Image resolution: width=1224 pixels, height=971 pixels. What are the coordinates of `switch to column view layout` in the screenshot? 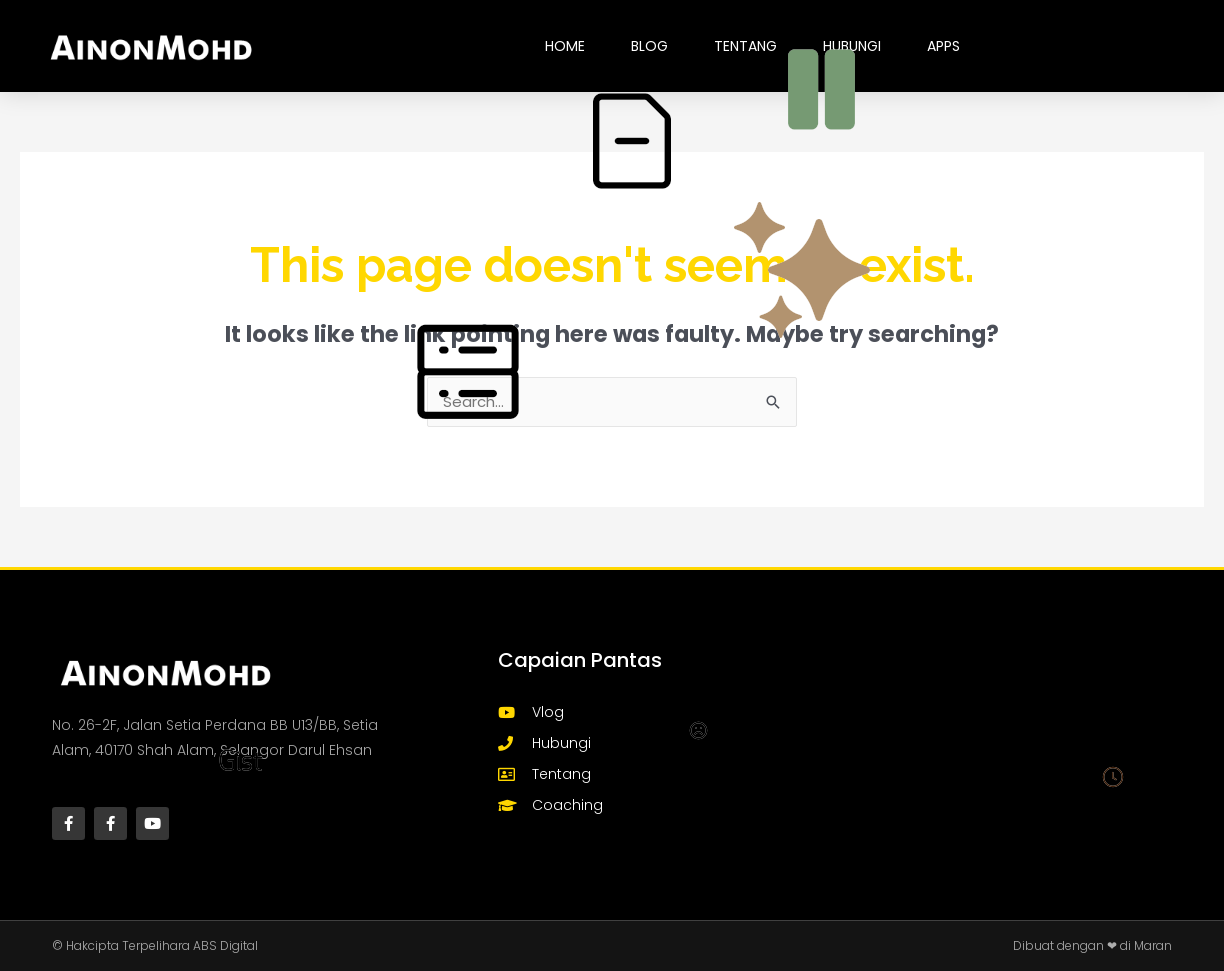 It's located at (821, 89).